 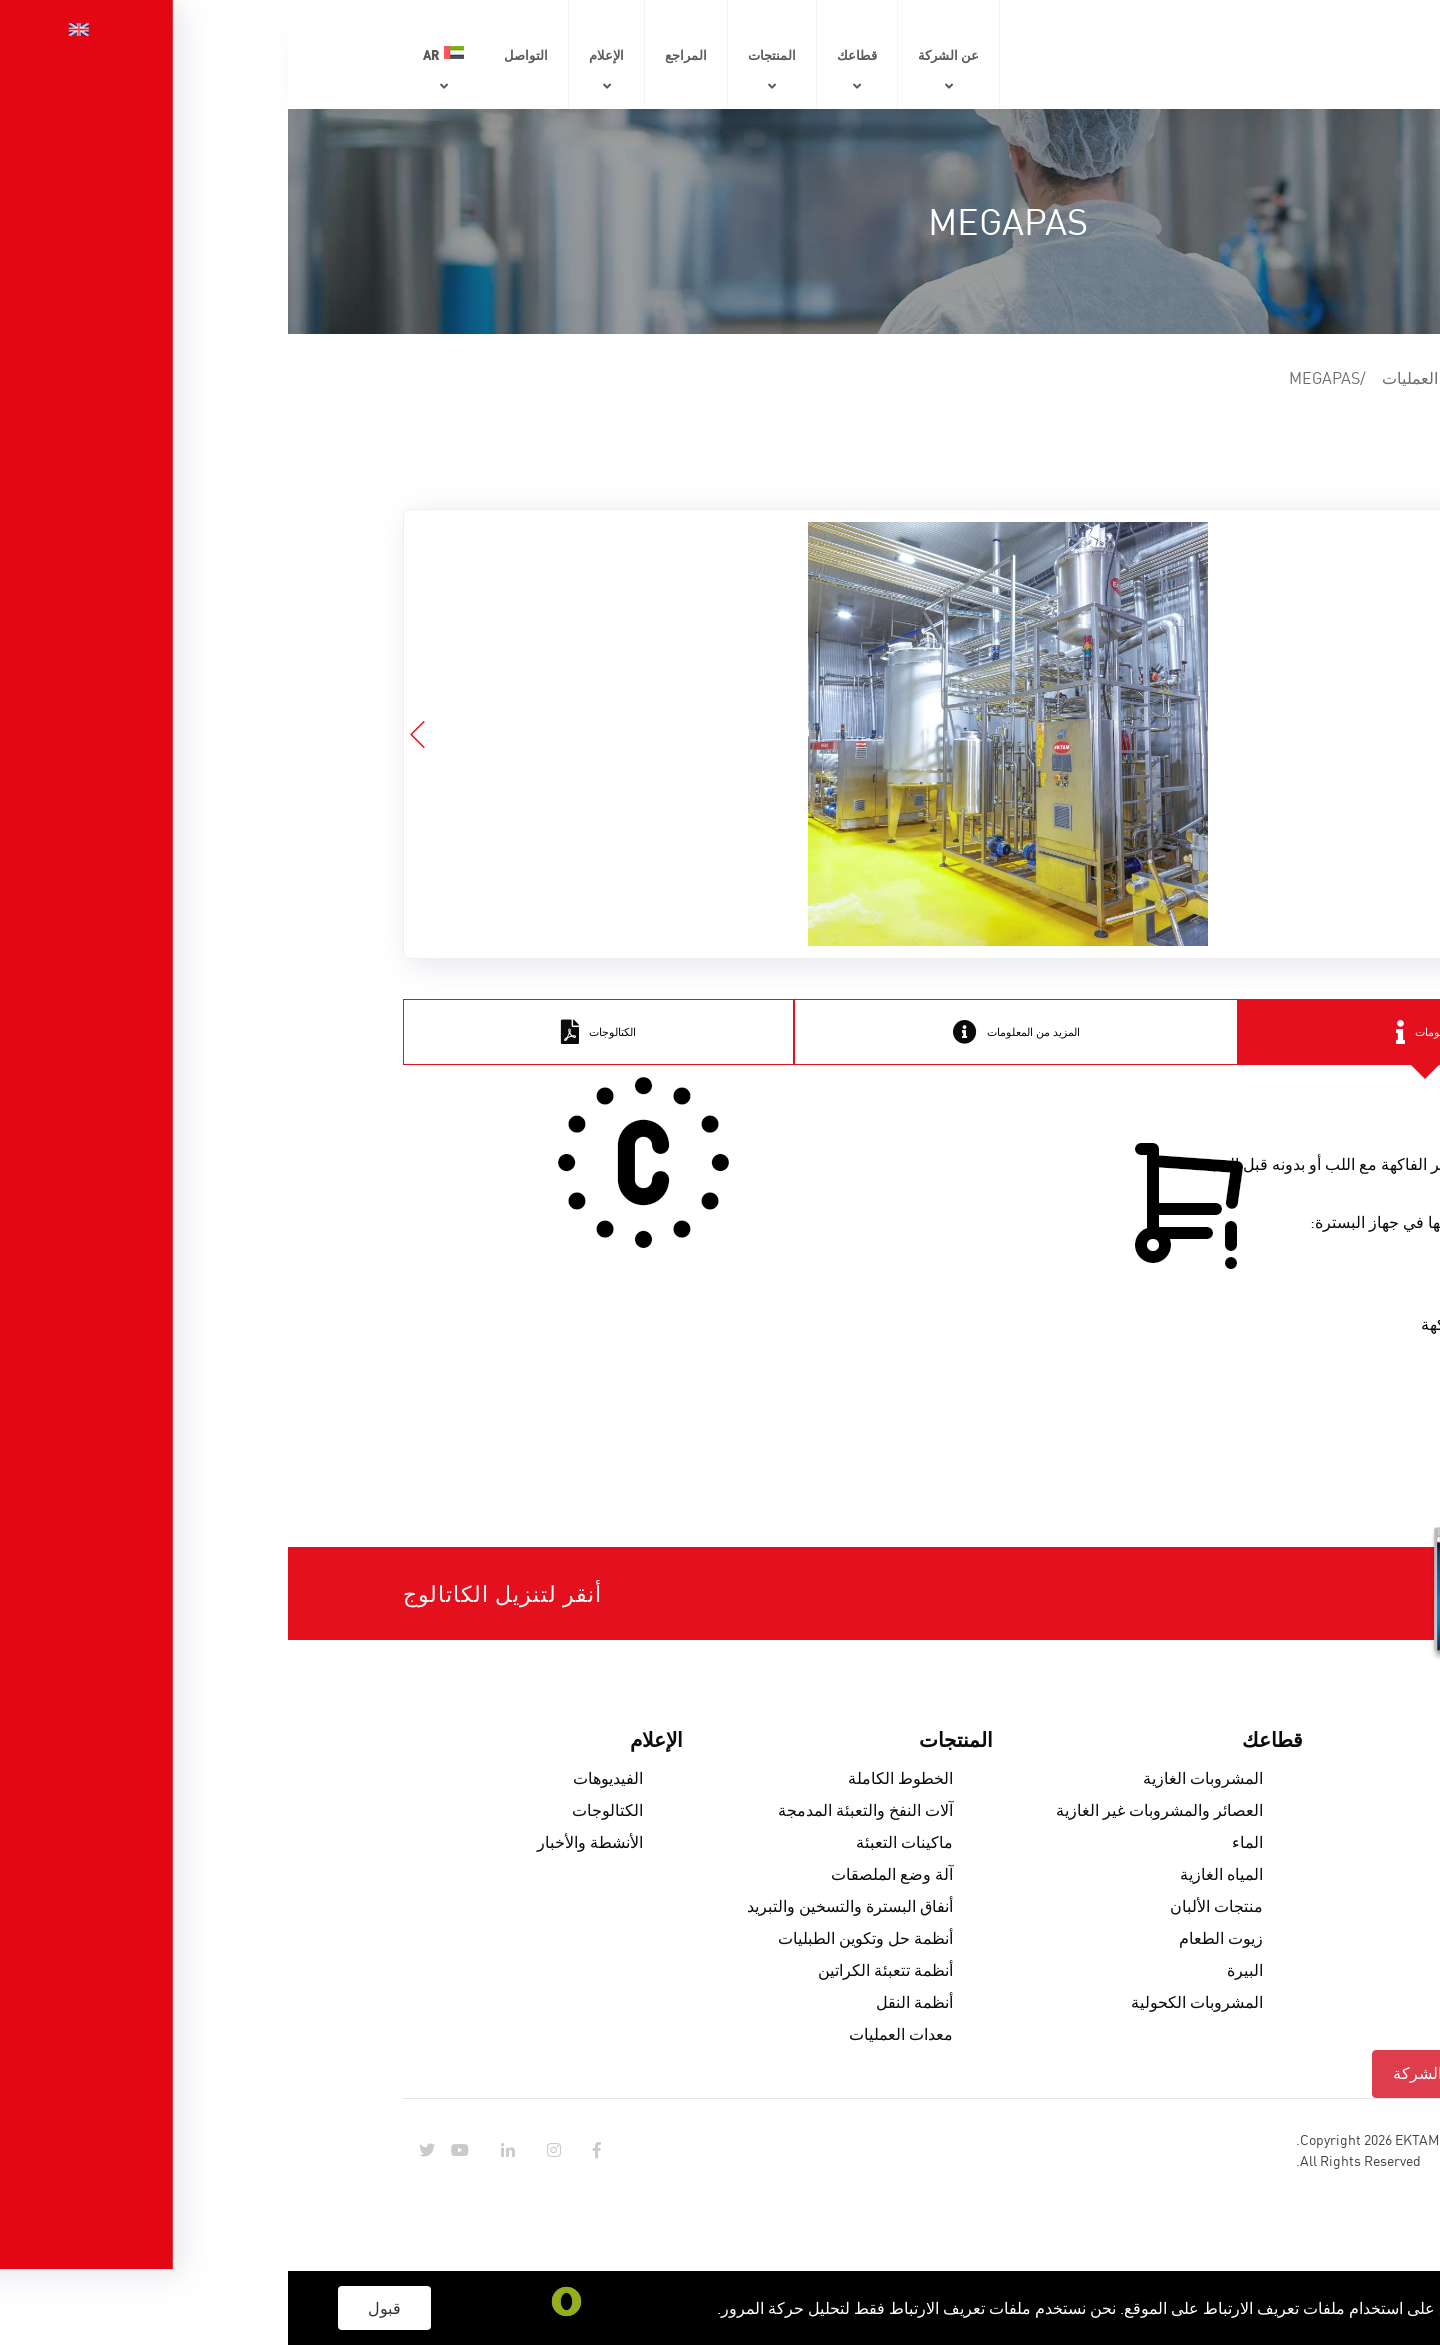 I want to click on open Opera browser, so click(x=566, y=2301).